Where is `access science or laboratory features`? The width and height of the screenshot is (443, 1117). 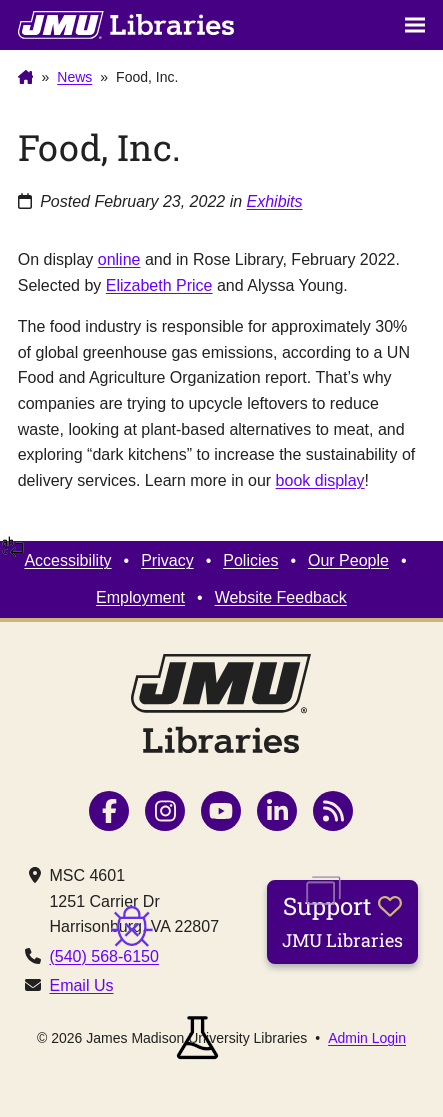
access science or laboratory features is located at coordinates (197, 1038).